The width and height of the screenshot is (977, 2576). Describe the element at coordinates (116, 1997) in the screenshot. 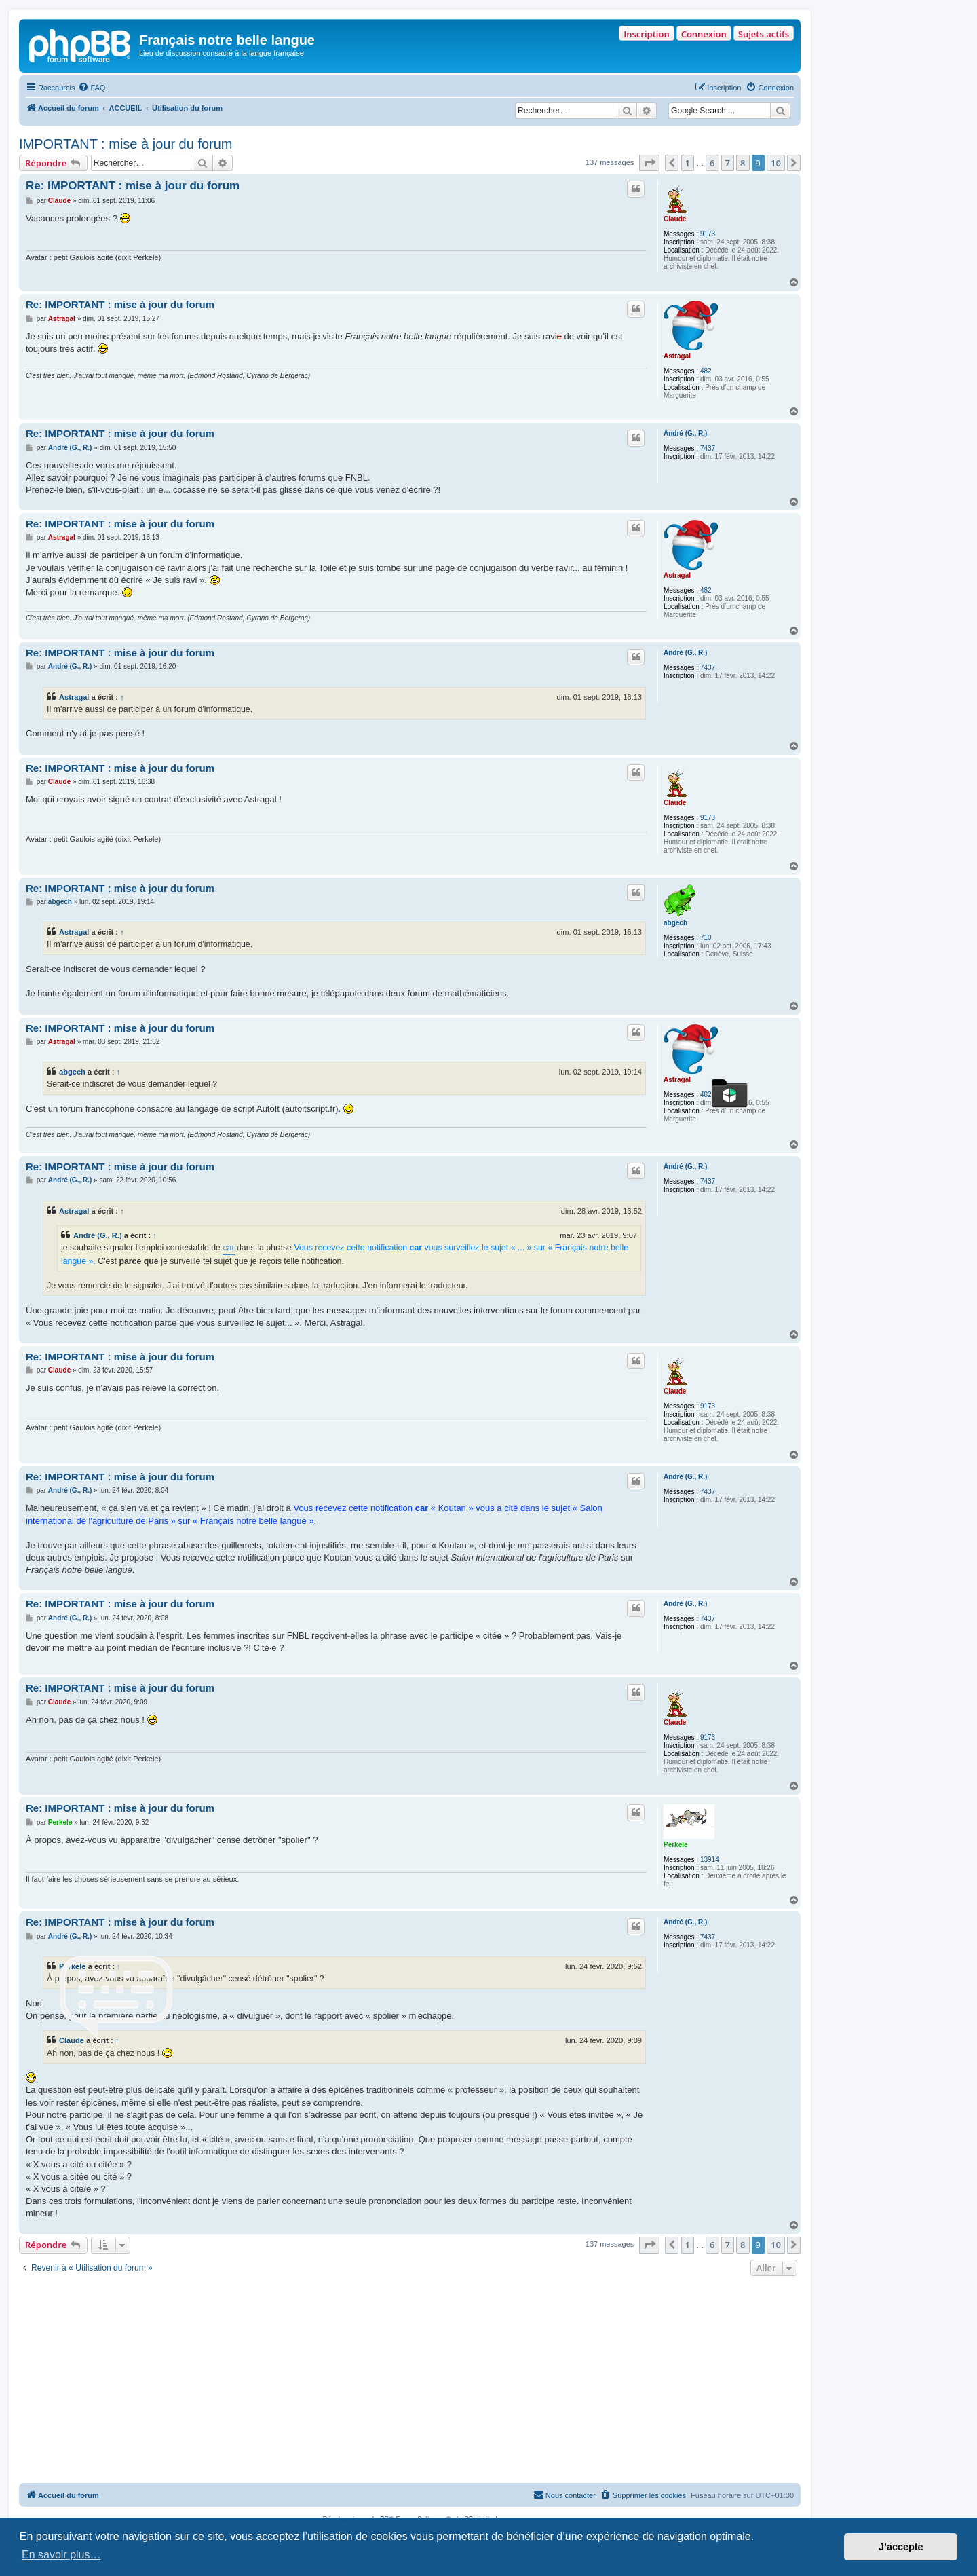

I see `indicates virtual keyboard is active` at that location.